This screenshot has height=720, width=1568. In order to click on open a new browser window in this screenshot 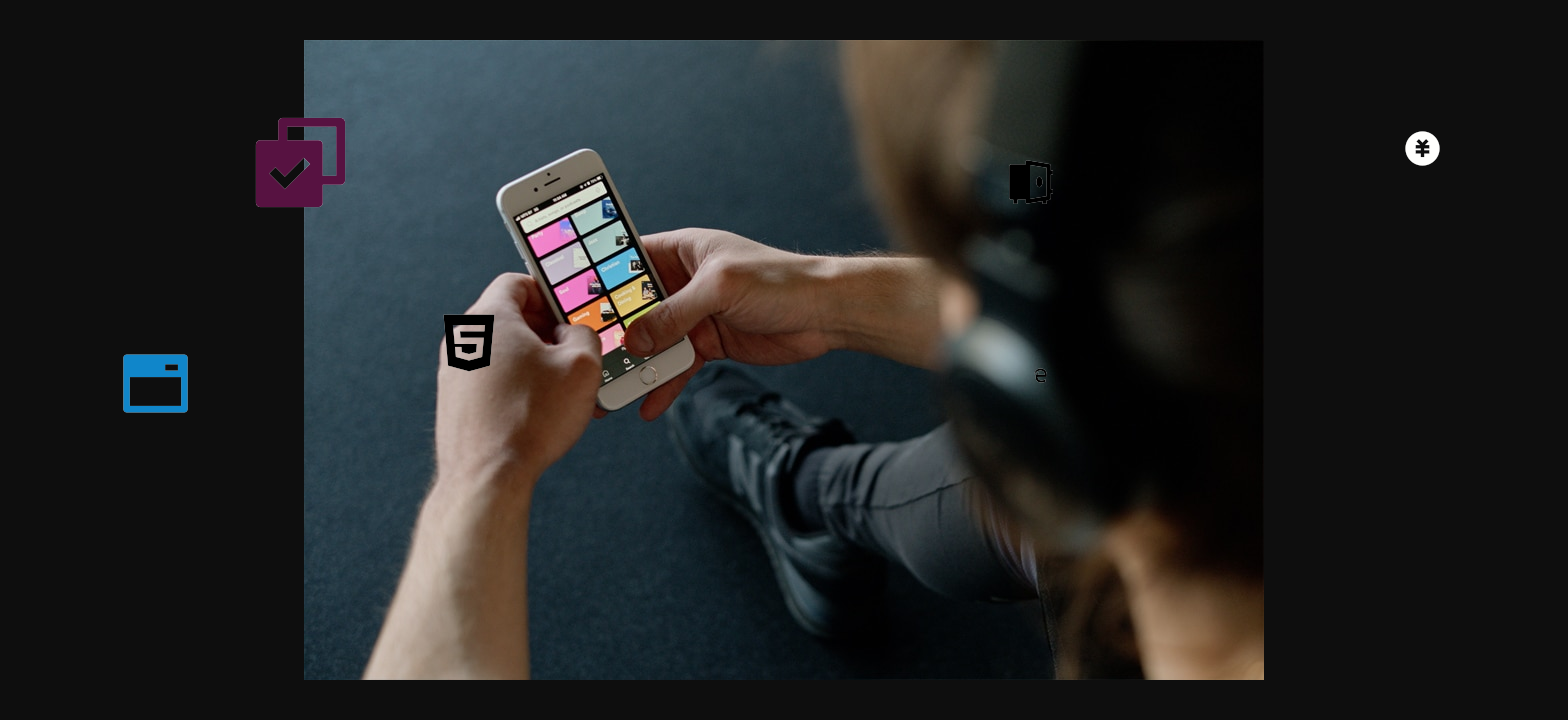, I will do `click(155, 383)`.